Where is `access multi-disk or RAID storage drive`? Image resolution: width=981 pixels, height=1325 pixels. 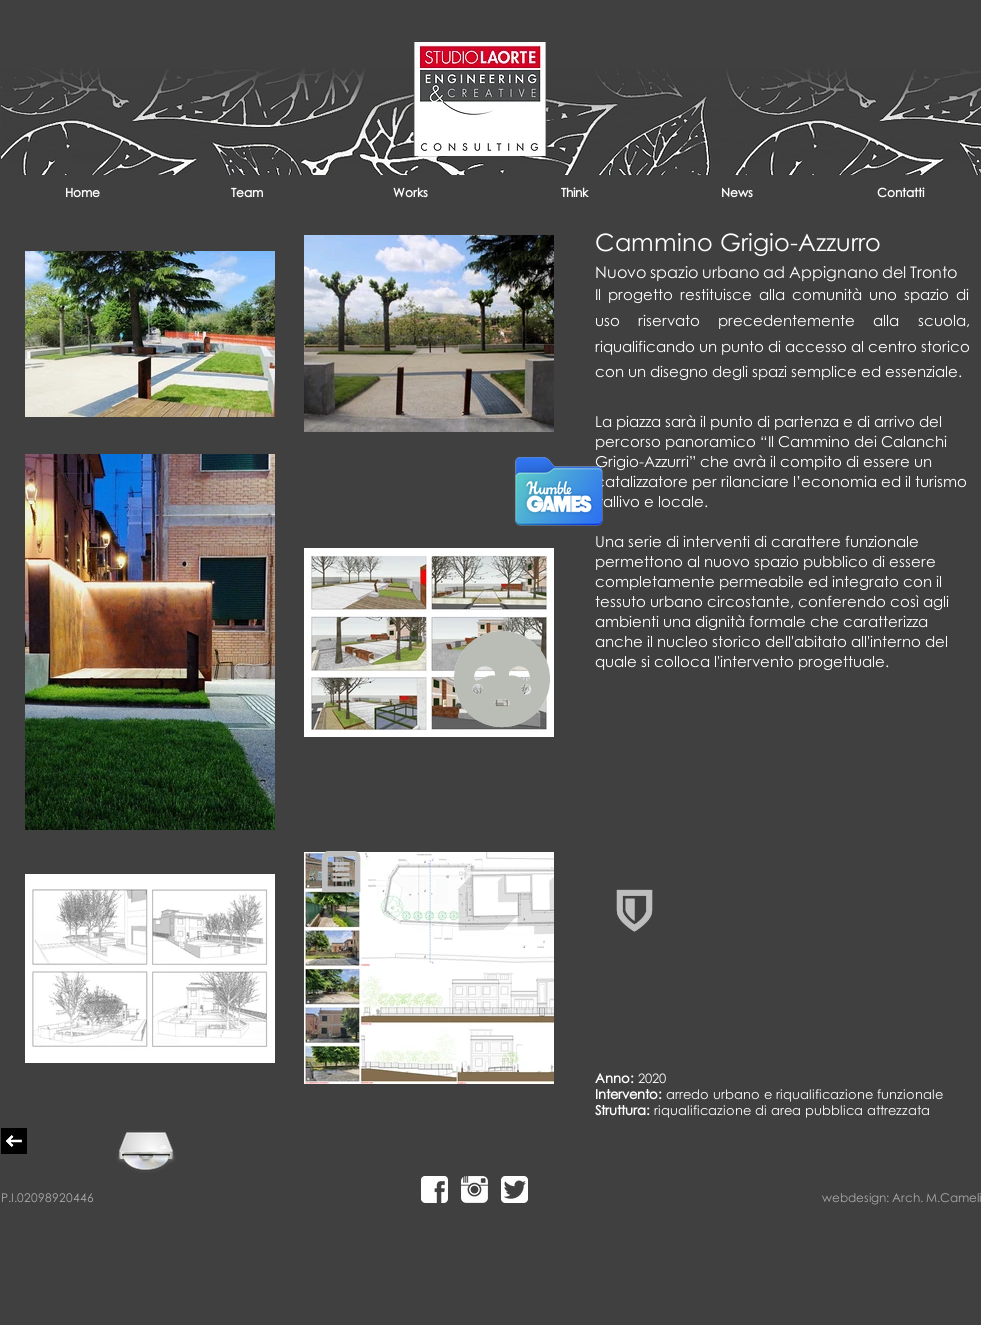
access multi-disk or RAID storage drive is located at coordinates (341, 873).